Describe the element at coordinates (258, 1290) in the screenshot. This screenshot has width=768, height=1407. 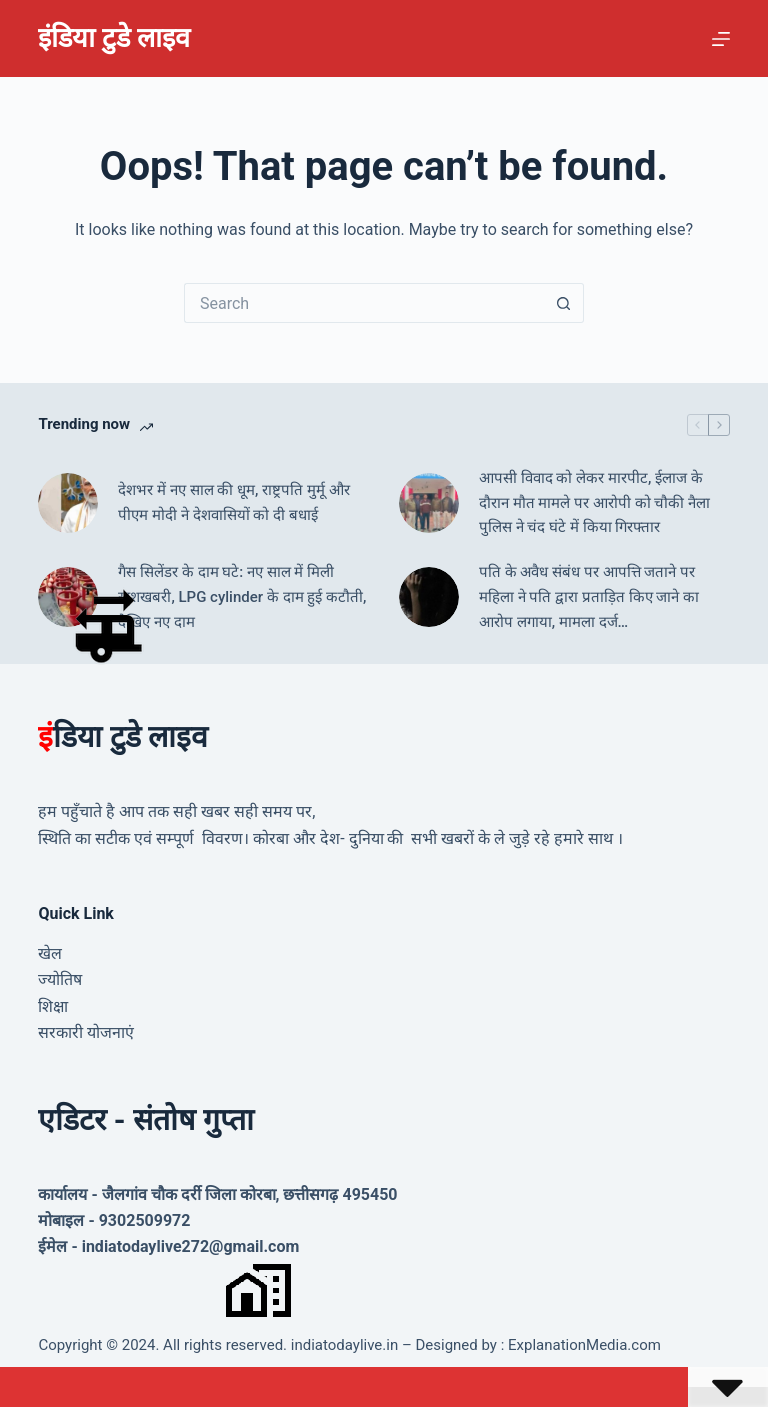
I see `switch between home and work locations` at that location.